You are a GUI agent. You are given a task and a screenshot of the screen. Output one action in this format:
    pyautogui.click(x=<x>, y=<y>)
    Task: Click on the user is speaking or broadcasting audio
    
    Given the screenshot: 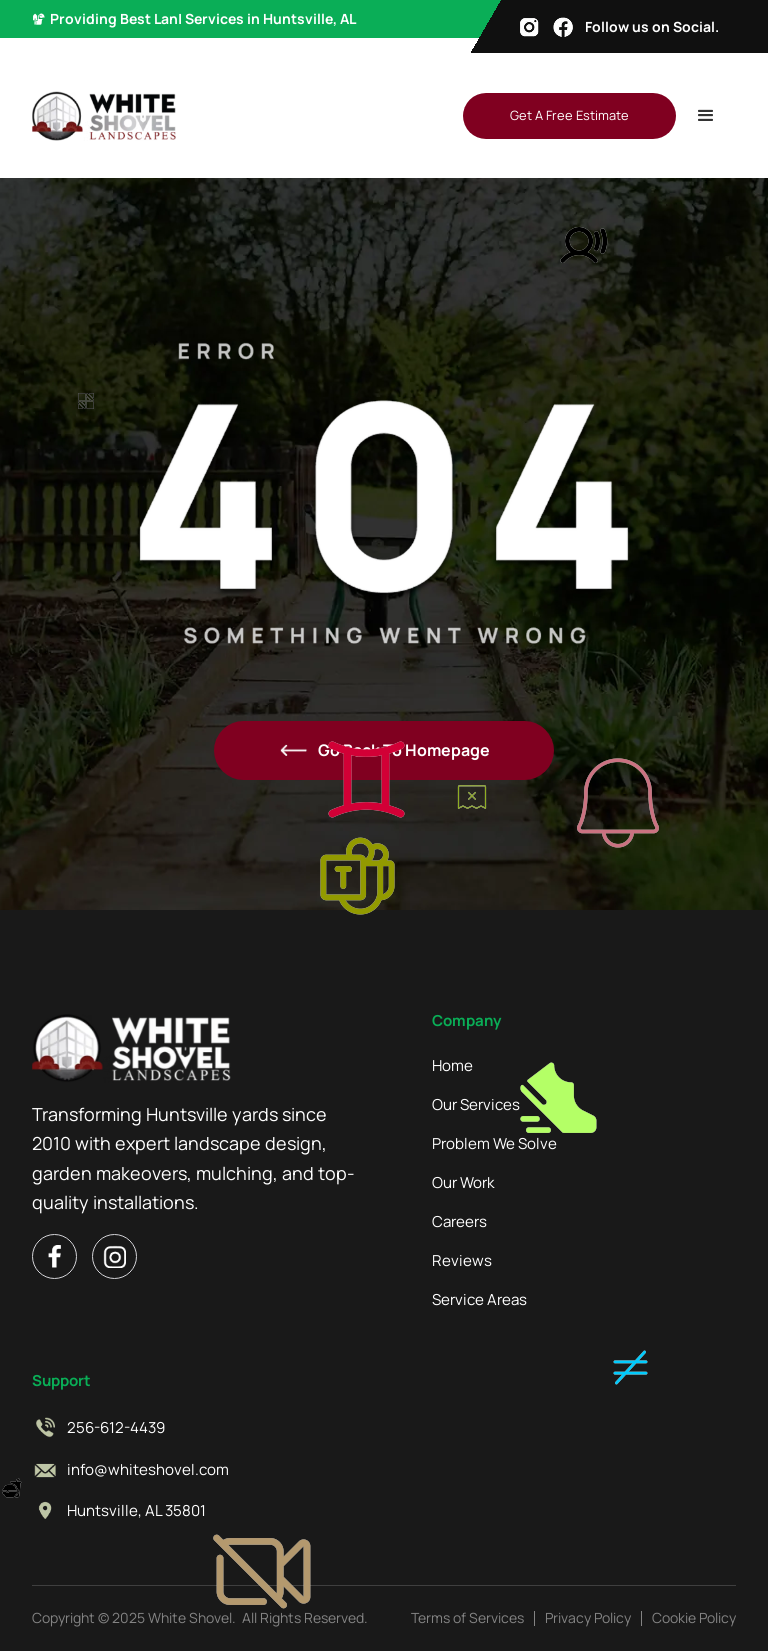 What is the action you would take?
    pyautogui.click(x=583, y=245)
    